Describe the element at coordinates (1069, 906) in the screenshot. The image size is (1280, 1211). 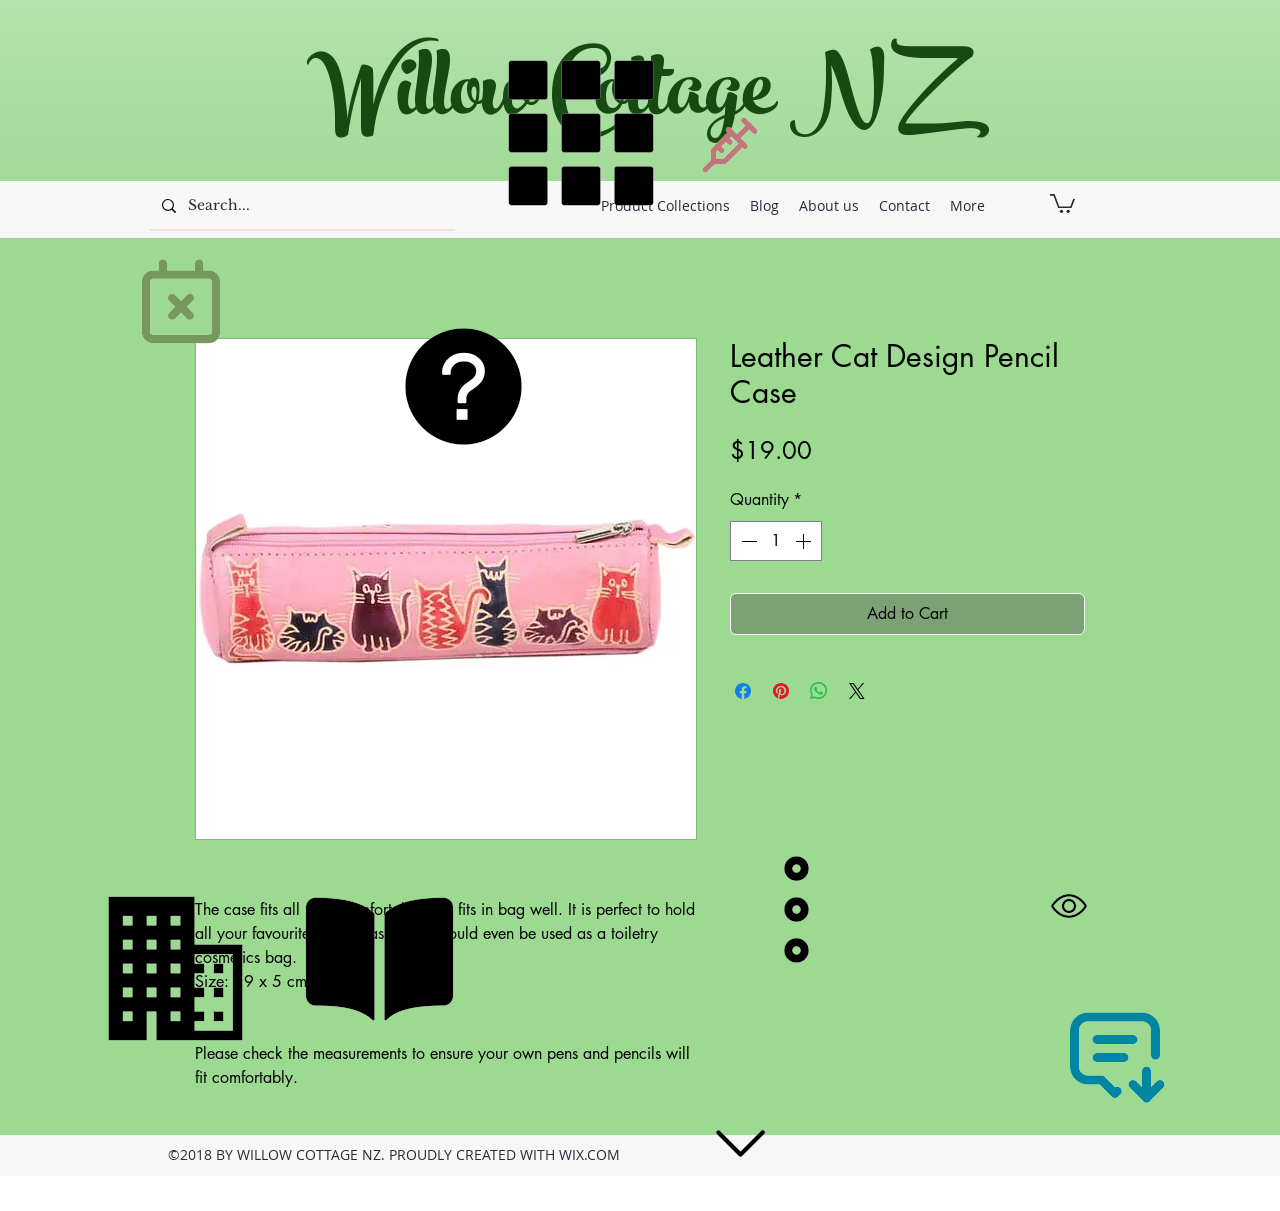
I see `view or preview content` at that location.